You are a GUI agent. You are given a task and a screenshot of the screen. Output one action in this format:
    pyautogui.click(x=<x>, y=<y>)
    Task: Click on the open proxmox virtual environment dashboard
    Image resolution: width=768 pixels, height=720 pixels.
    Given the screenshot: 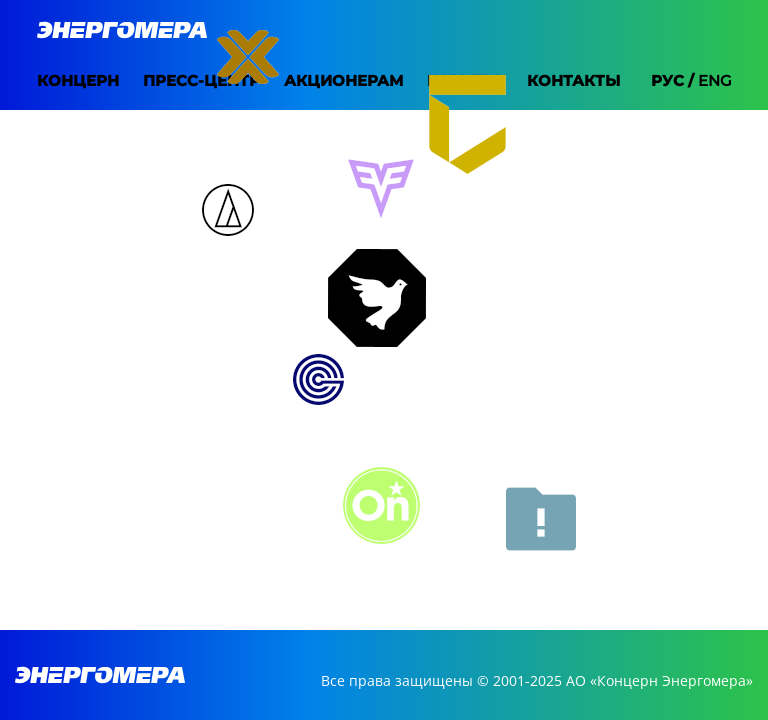 What is the action you would take?
    pyautogui.click(x=248, y=57)
    